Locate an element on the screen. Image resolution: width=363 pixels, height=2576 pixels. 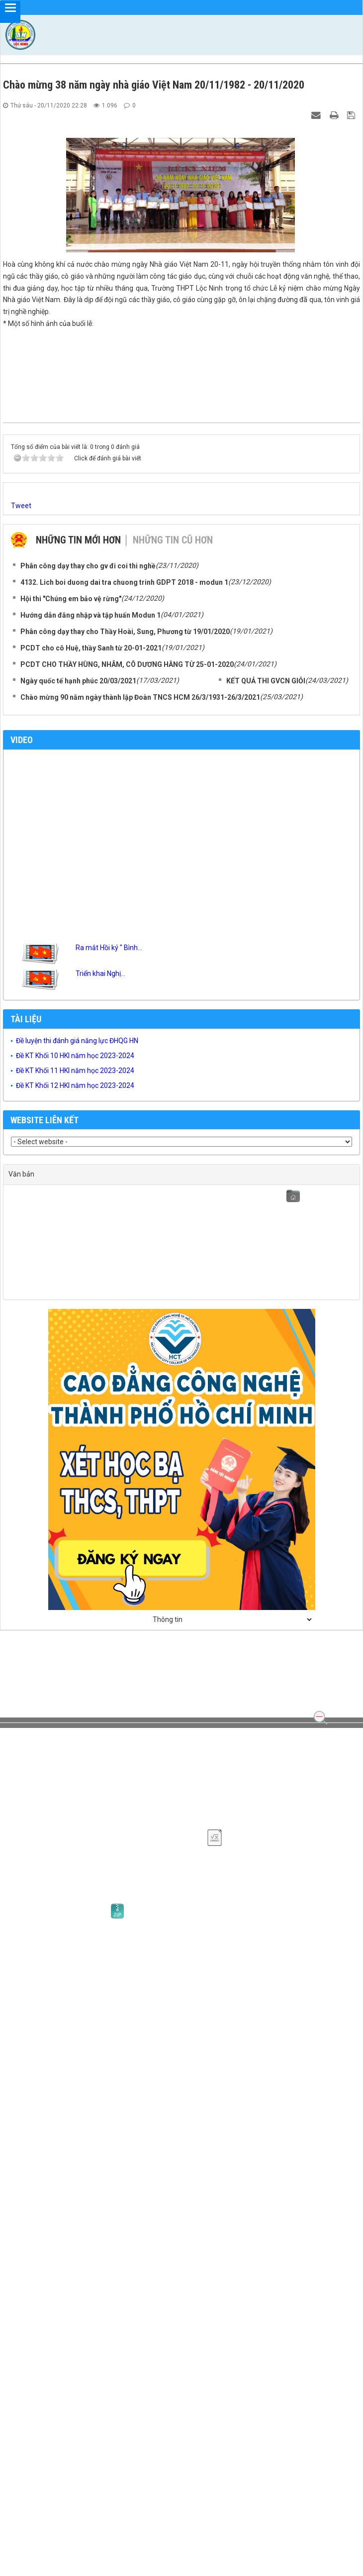
compressed zip archive file is located at coordinates (117, 1911).